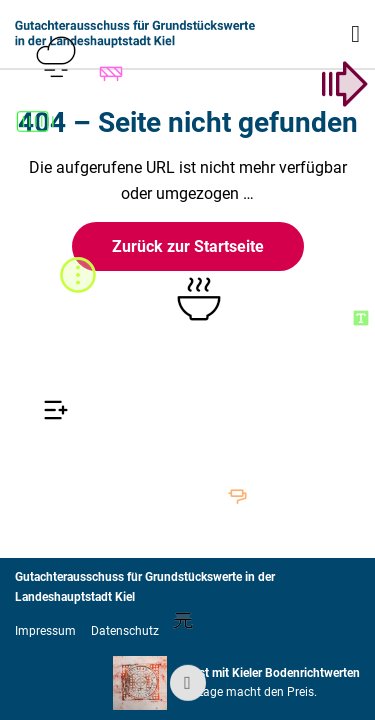 The width and height of the screenshot is (375, 720). Describe the element at coordinates (183, 621) in the screenshot. I see `view or convert to chinese yuan currency` at that location.